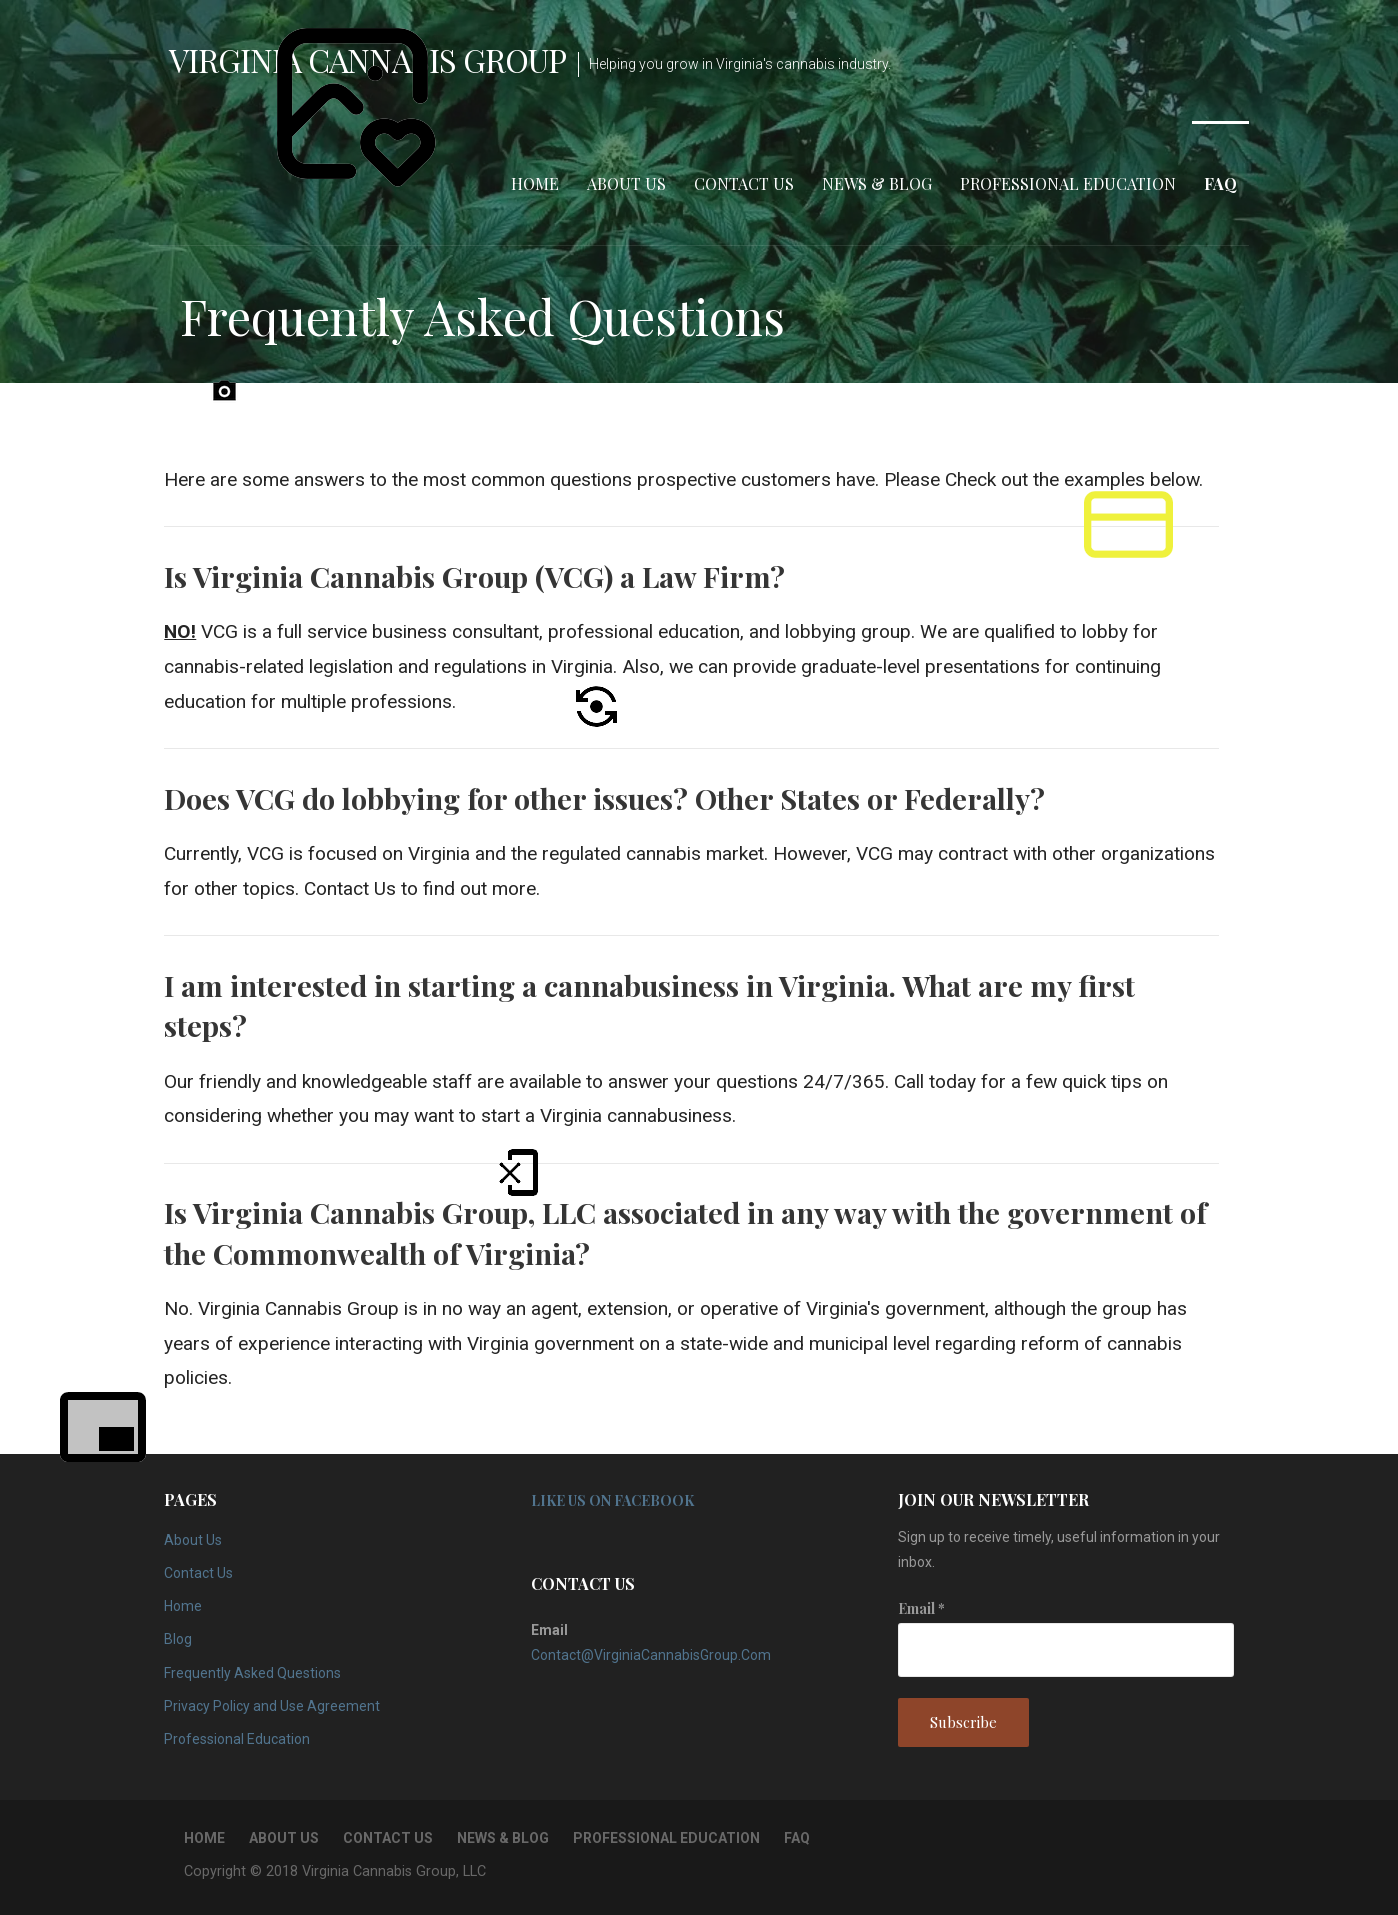 The height and width of the screenshot is (1915, 1398). Describe the element at coordinates (103, 1427) in the screenshot. I see `add branding or watermark to content` at that location.